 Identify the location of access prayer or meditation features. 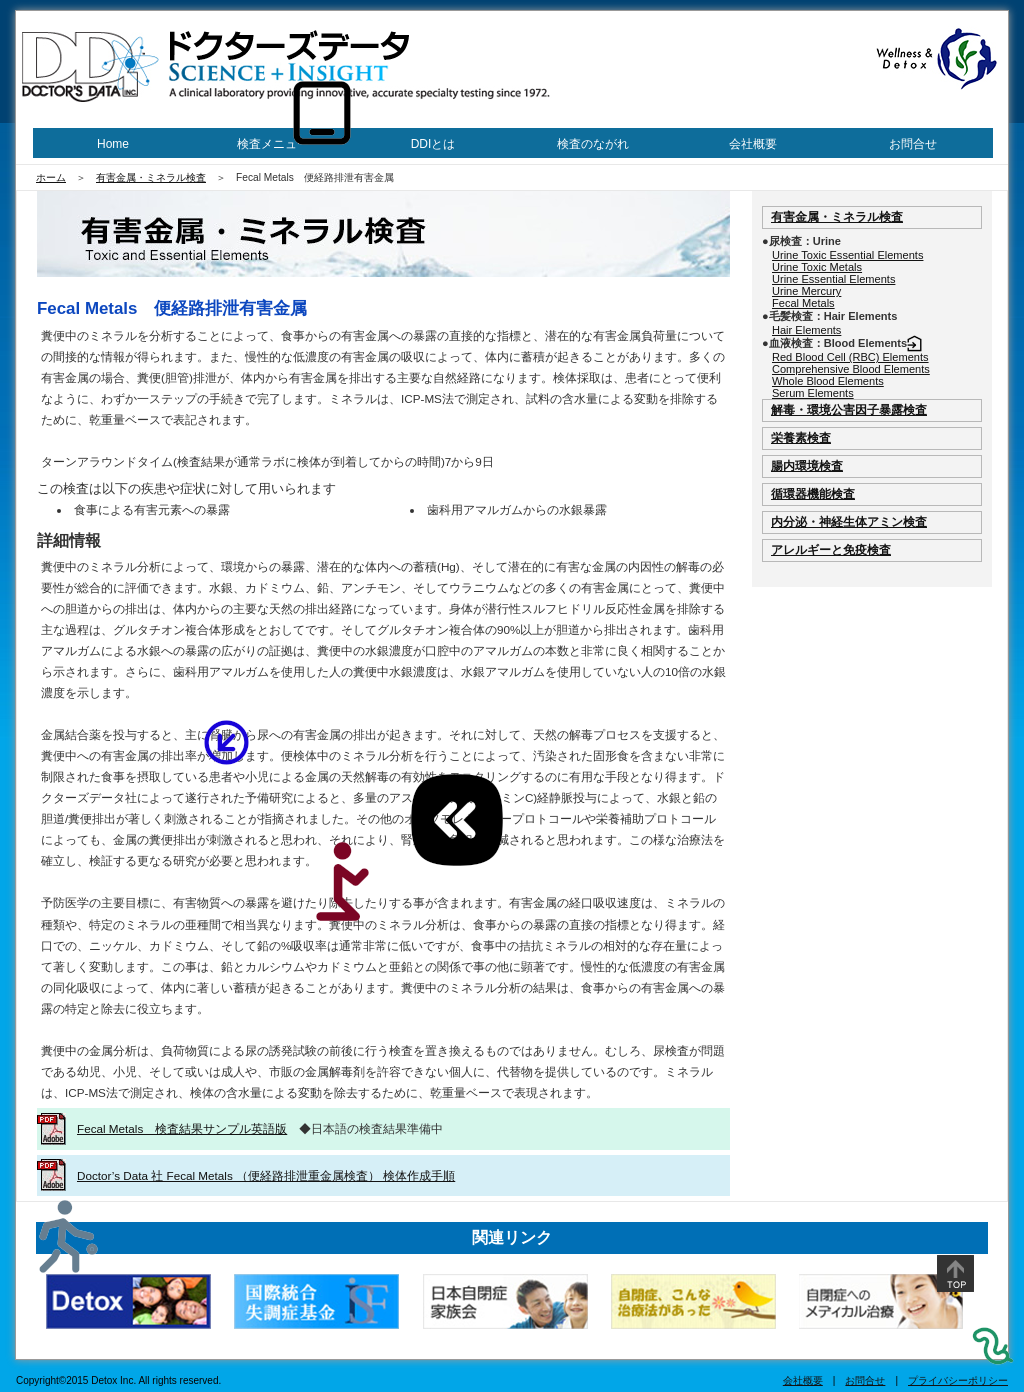
(342, 881).